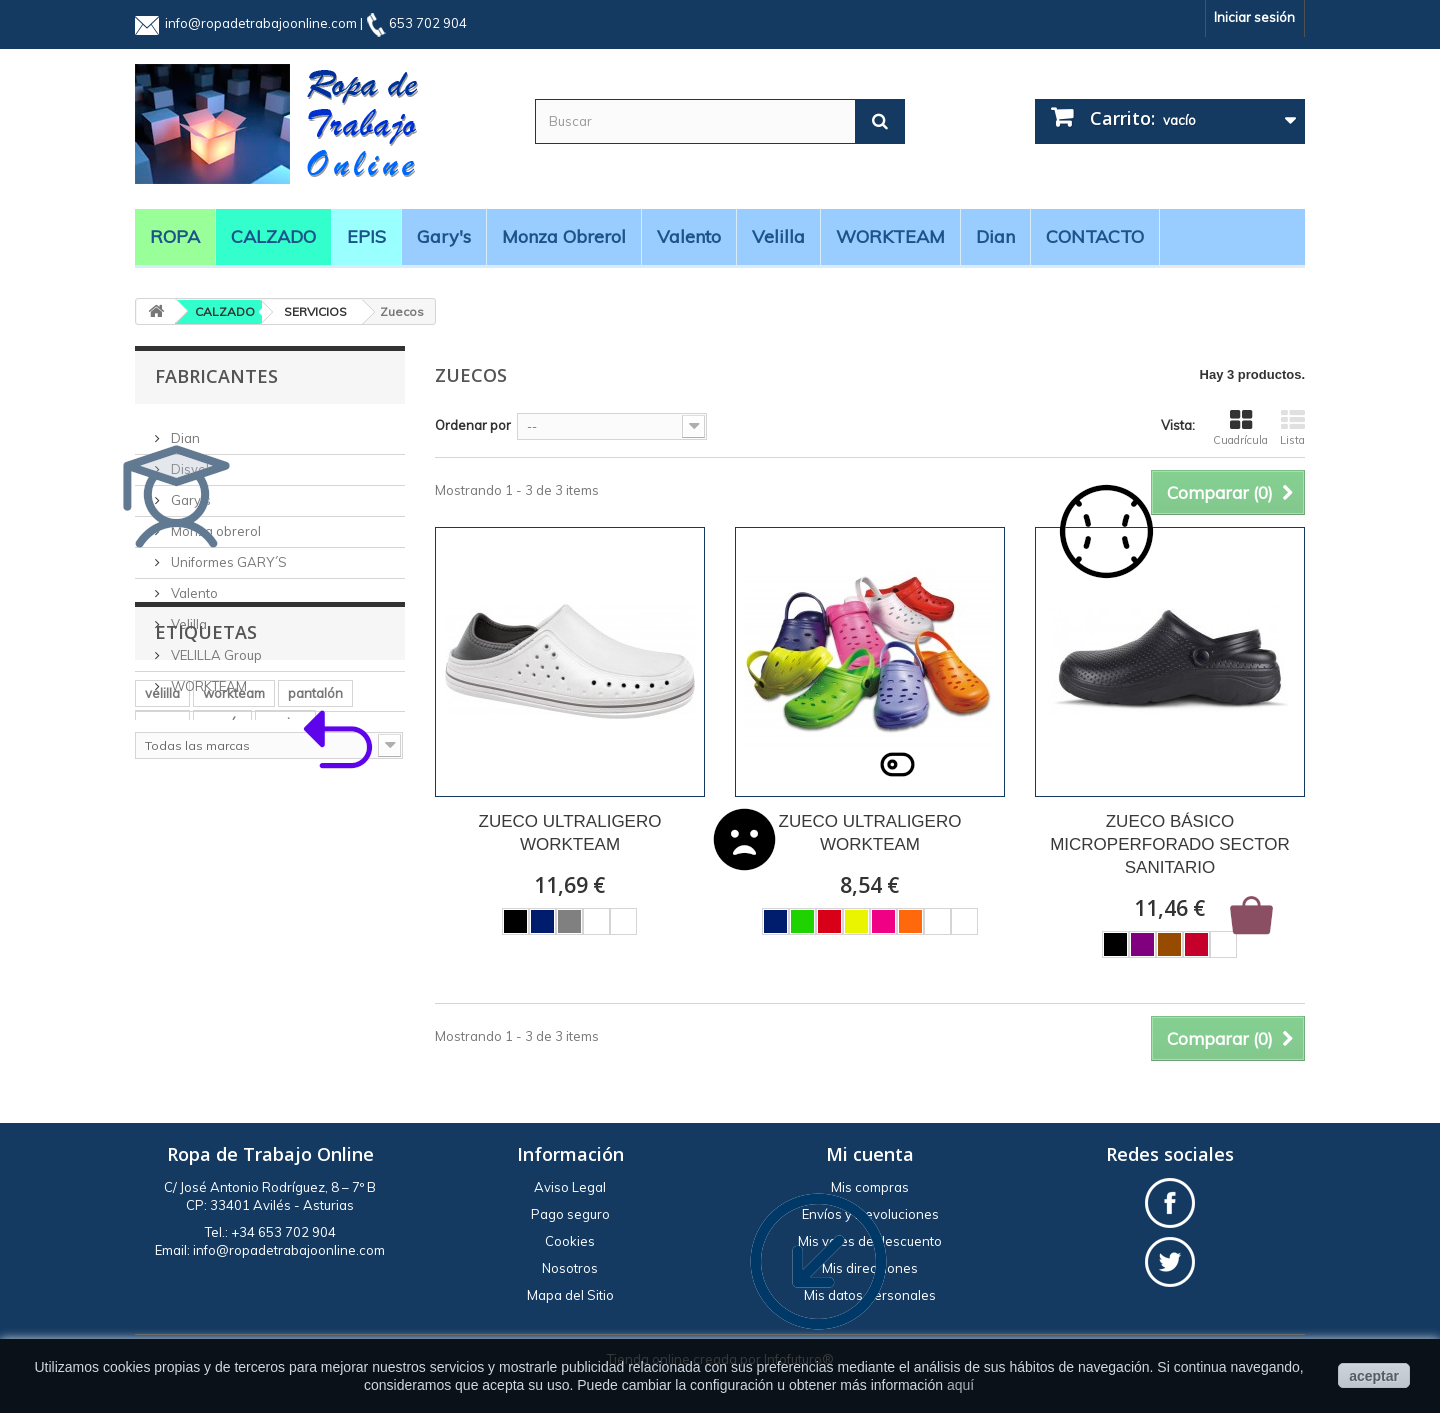 The image size is (1440, 1413). What do you see at coordinates (1251, 917) in the screenshot?
I see `view your shopping bag` at bounding box center [1251, 917].